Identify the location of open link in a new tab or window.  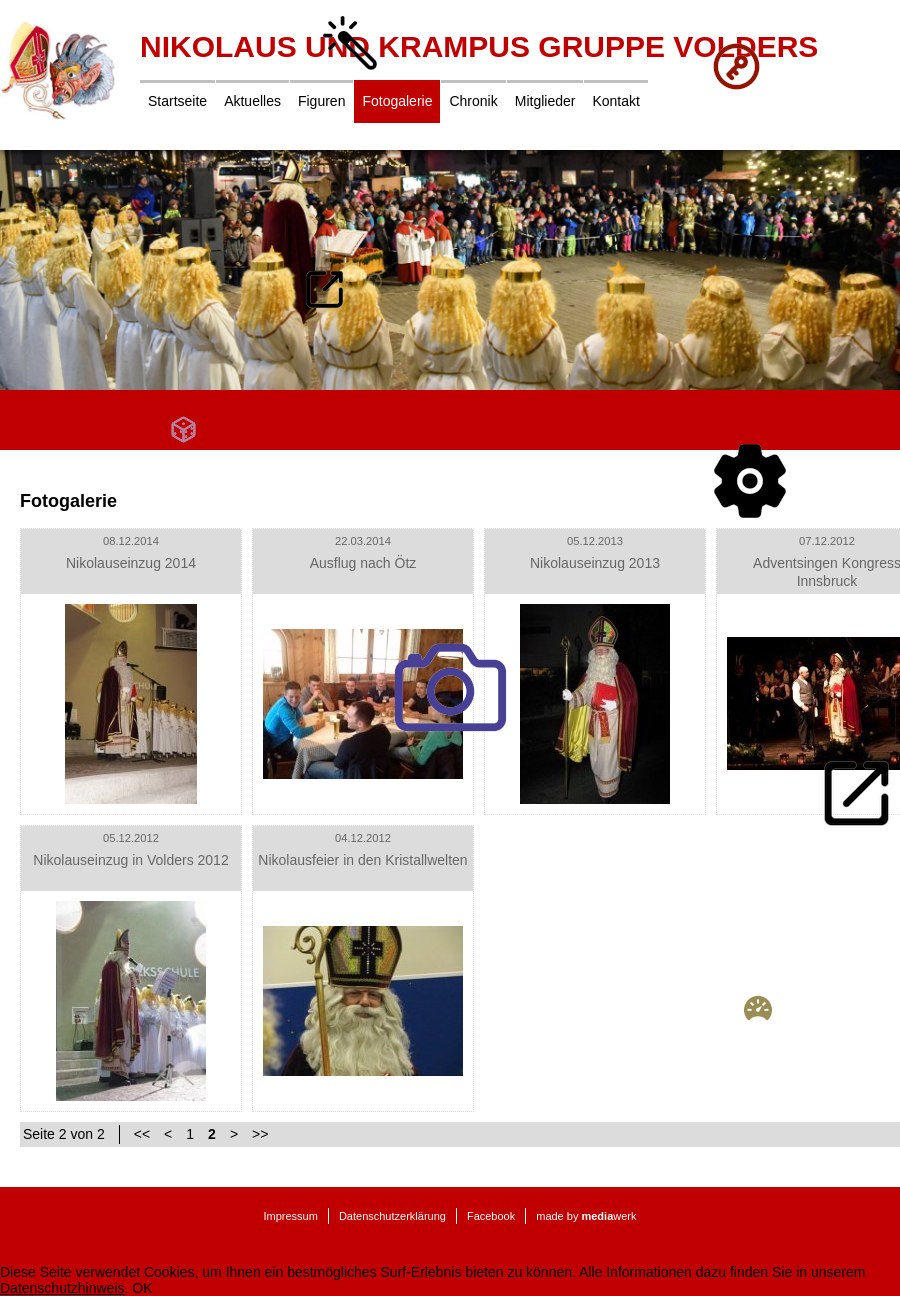
(324, 289).